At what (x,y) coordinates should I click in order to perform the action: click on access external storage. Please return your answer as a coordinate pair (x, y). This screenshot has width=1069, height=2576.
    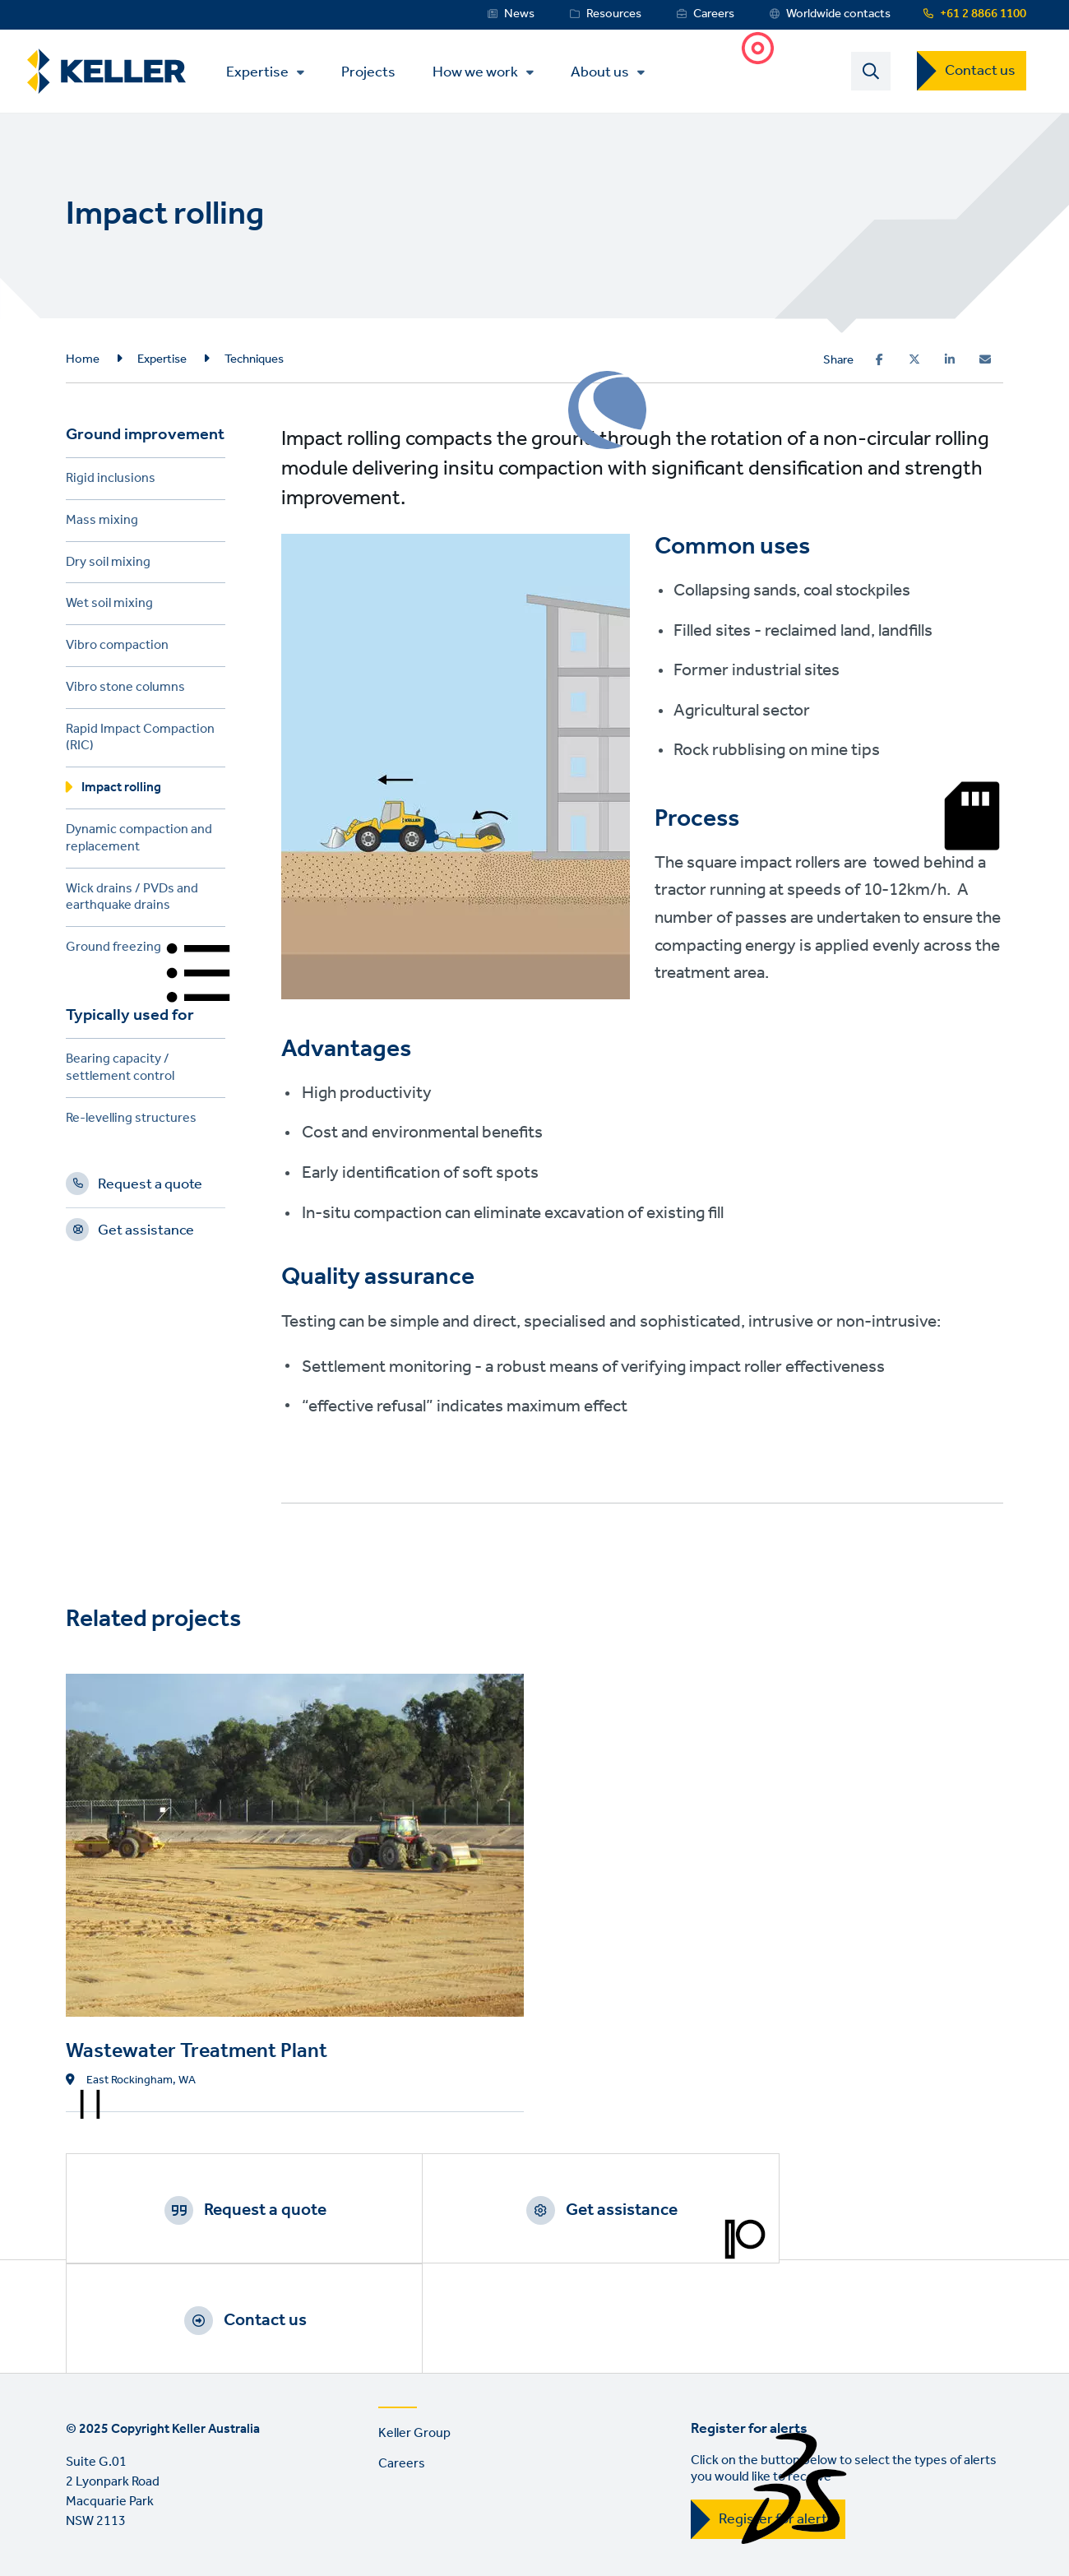
    Looking at the image, I should click on (972, 816).